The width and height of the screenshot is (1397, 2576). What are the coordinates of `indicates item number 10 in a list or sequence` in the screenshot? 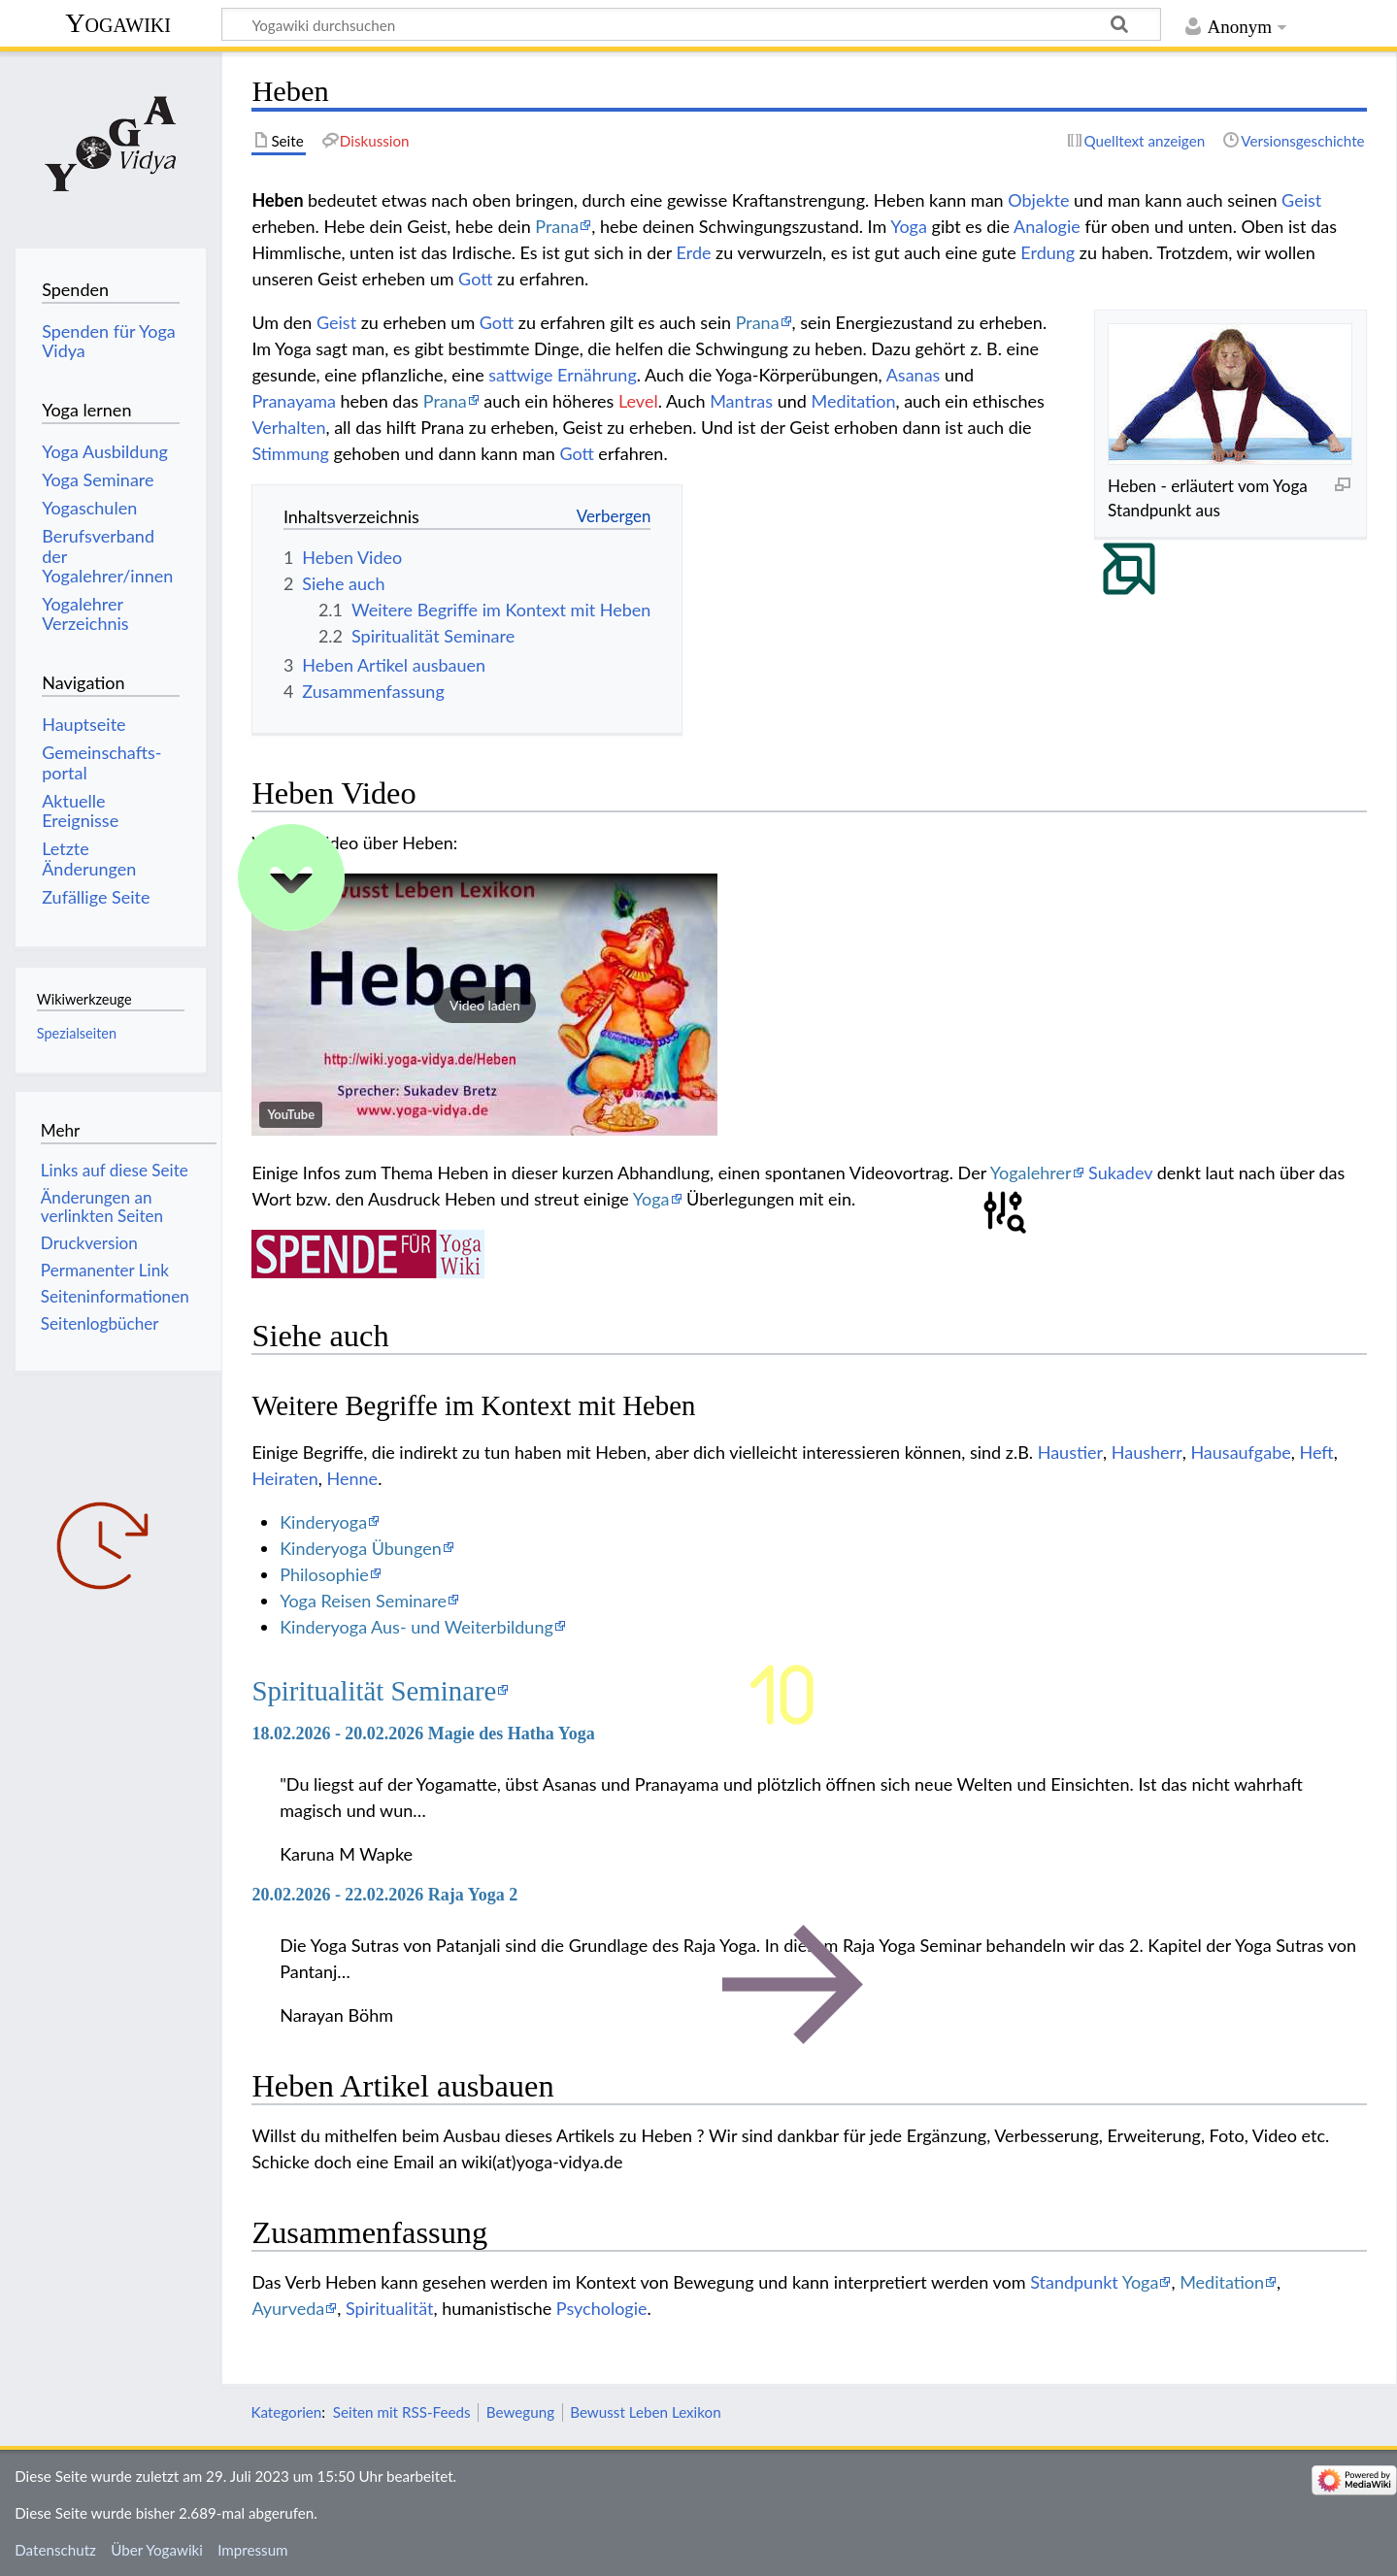 It's located at (783, 1695).